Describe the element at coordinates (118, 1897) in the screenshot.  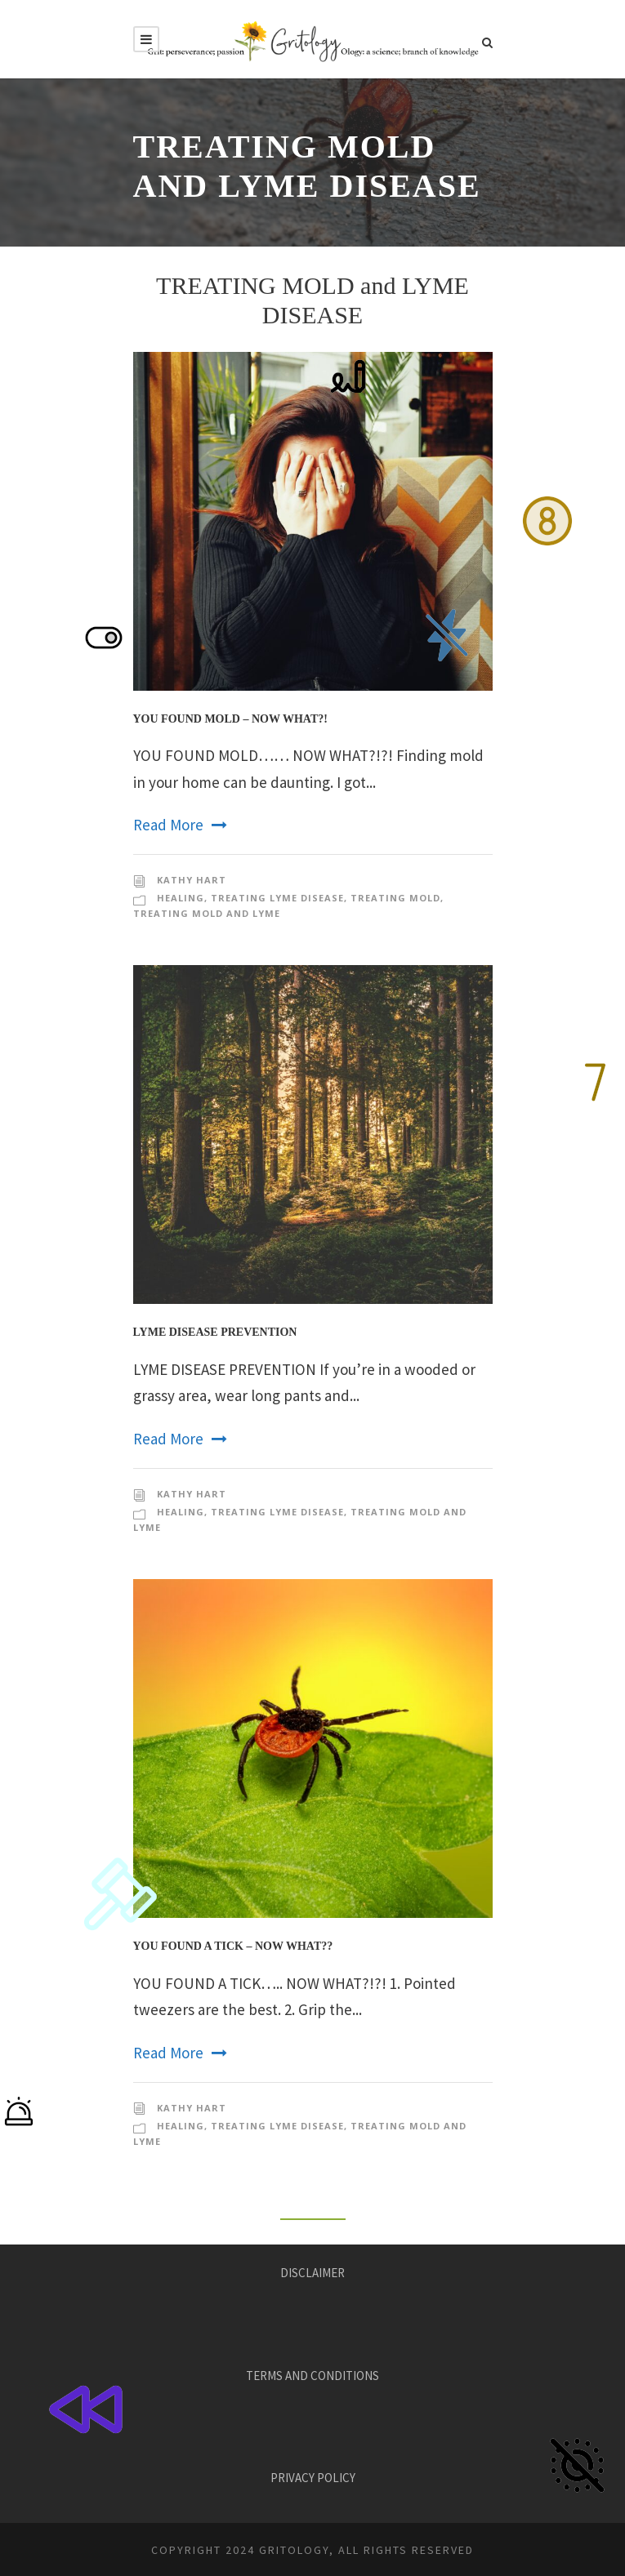
I see `access legal or terms of service information` at that location.